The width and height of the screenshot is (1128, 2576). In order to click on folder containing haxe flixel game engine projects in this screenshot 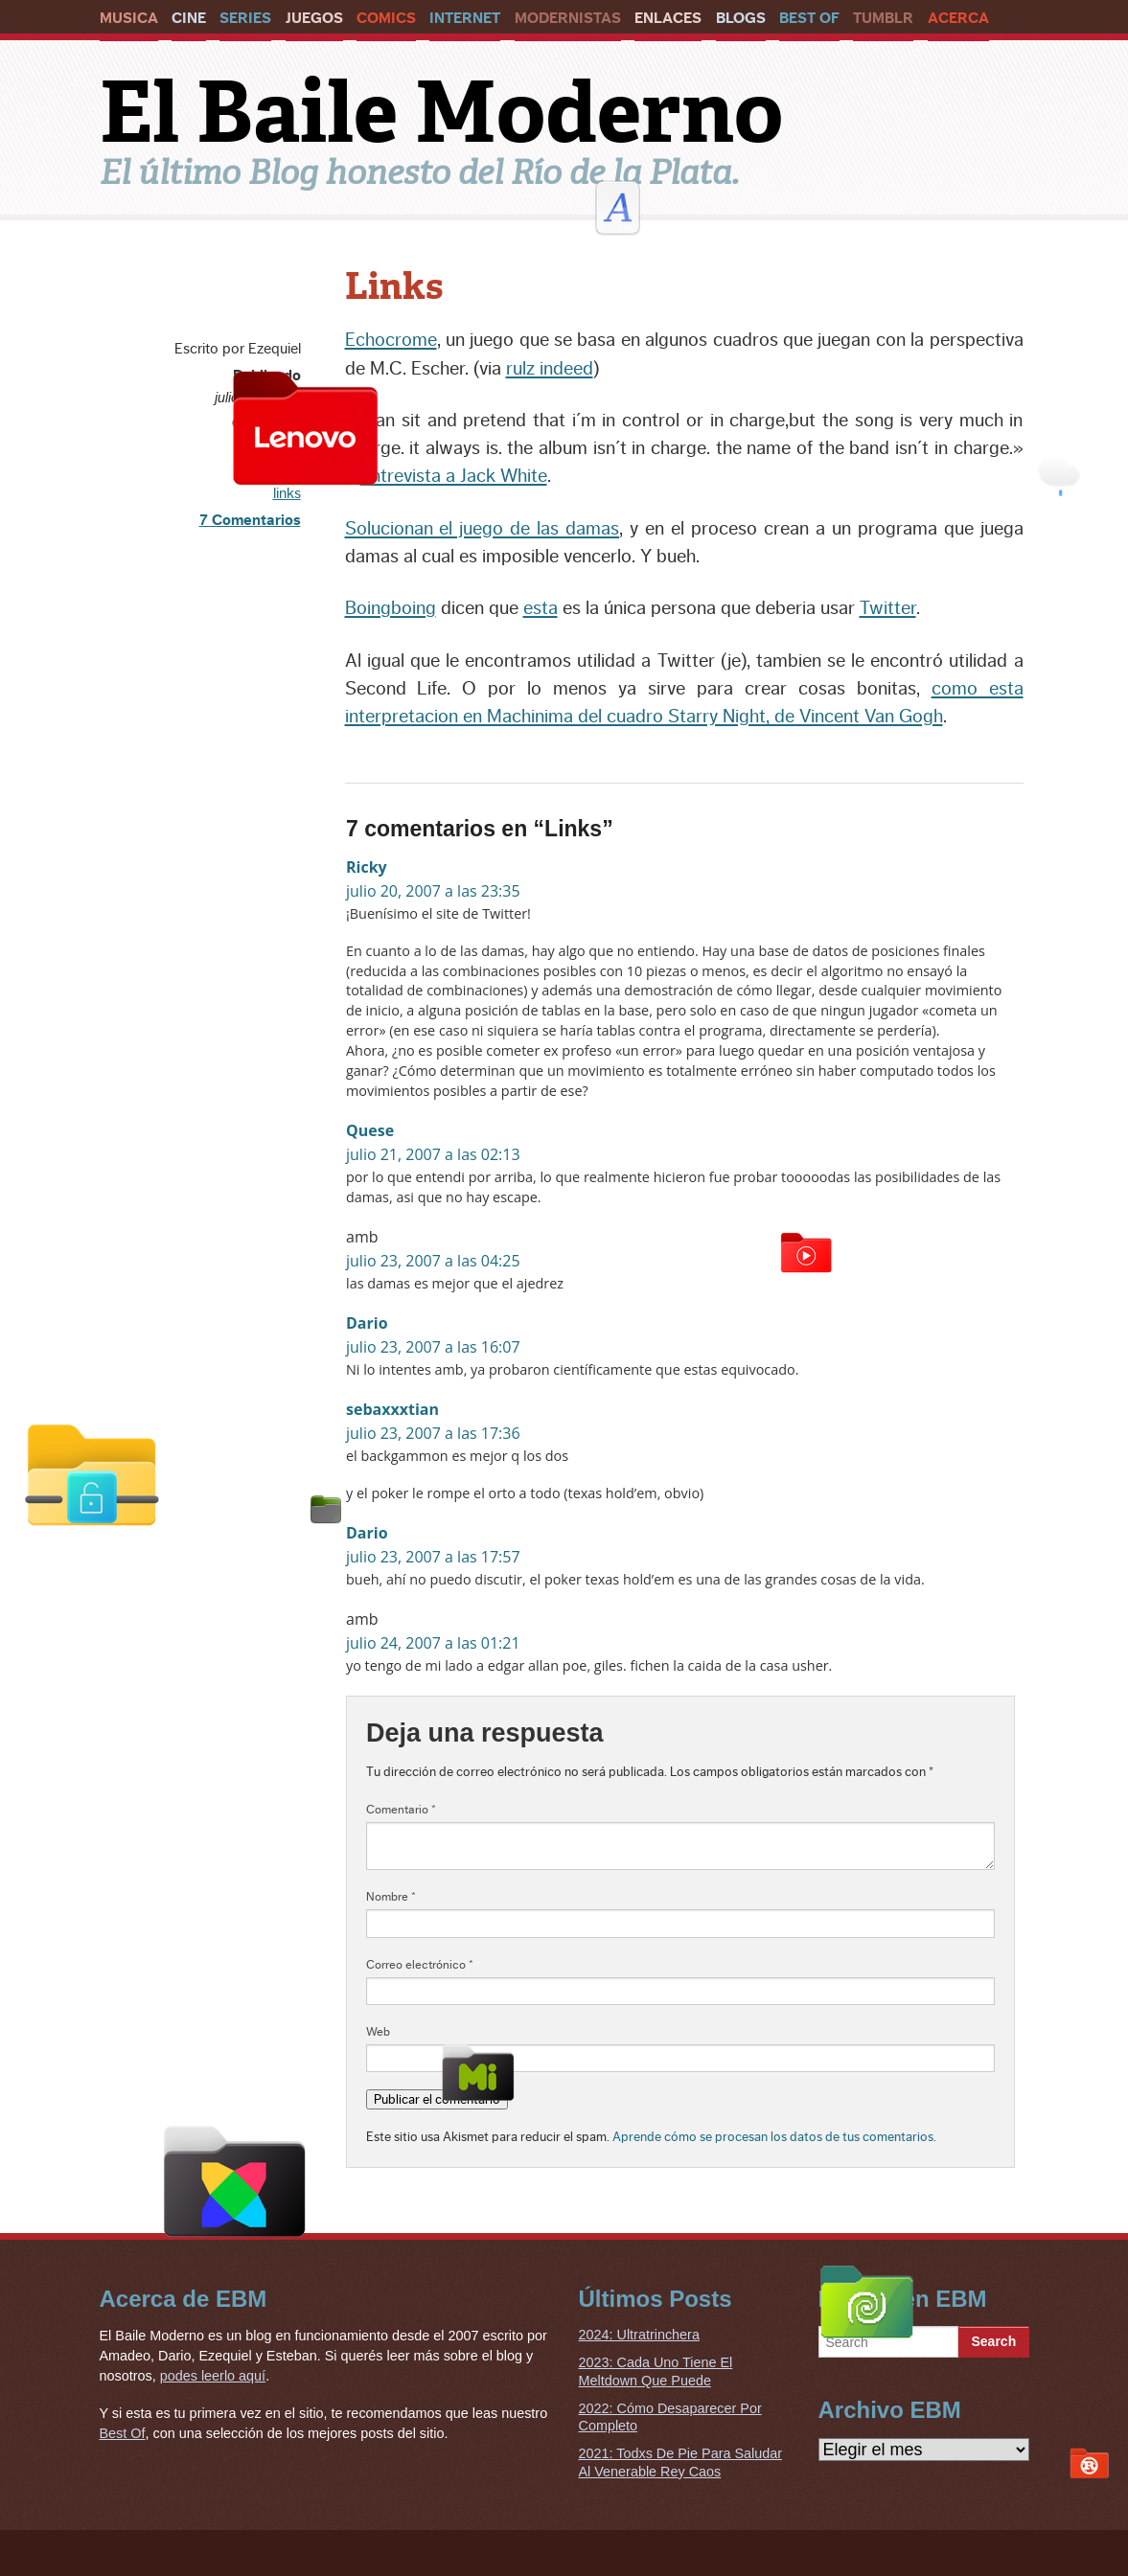, I will do `click(234, 2185)`.